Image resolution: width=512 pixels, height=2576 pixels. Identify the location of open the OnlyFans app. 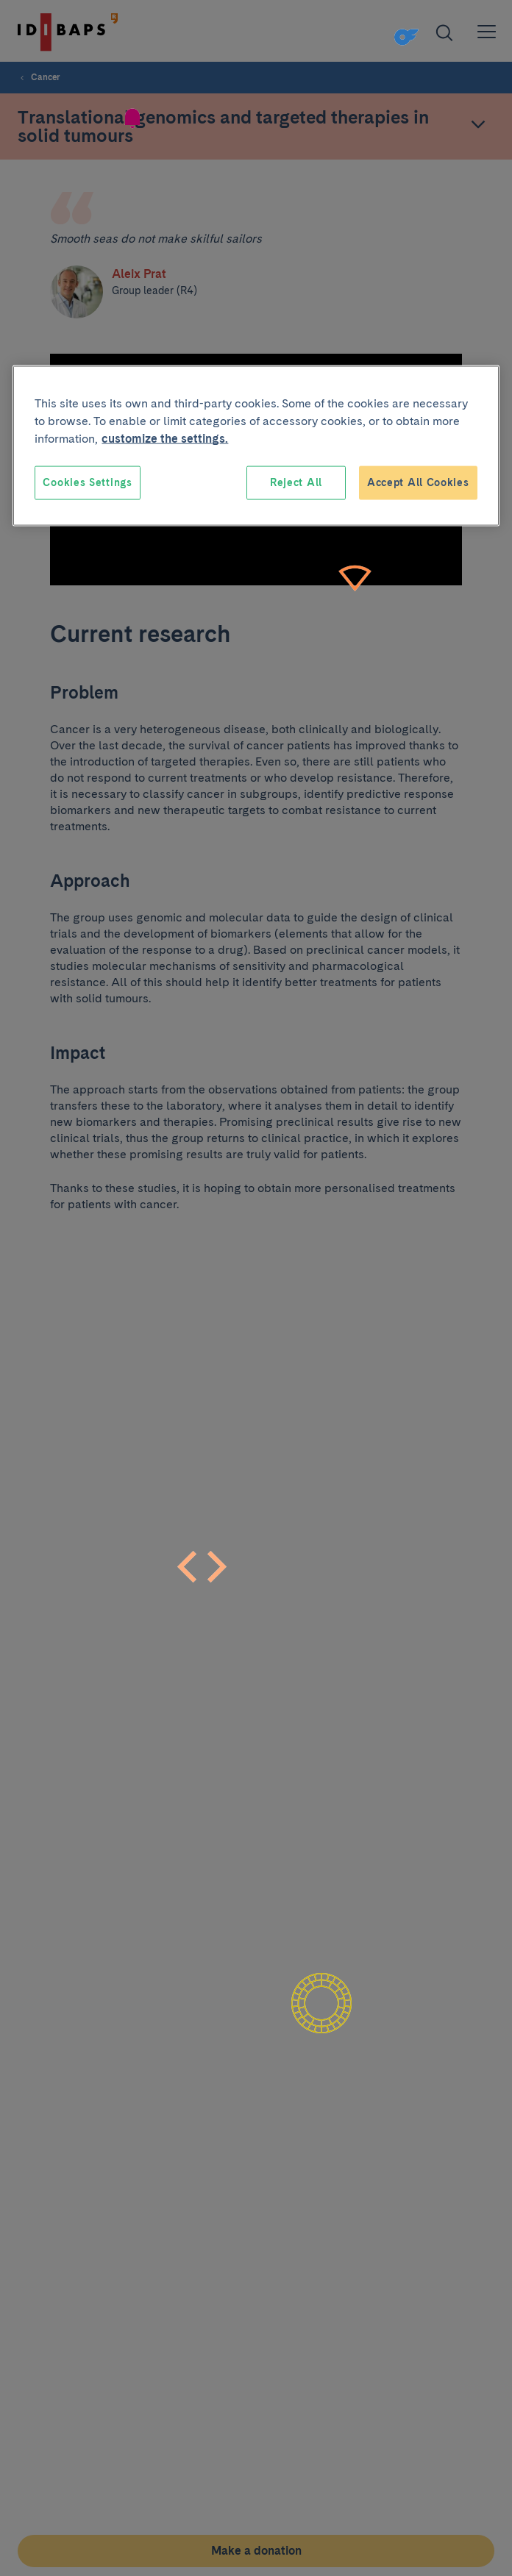
(406, 37).